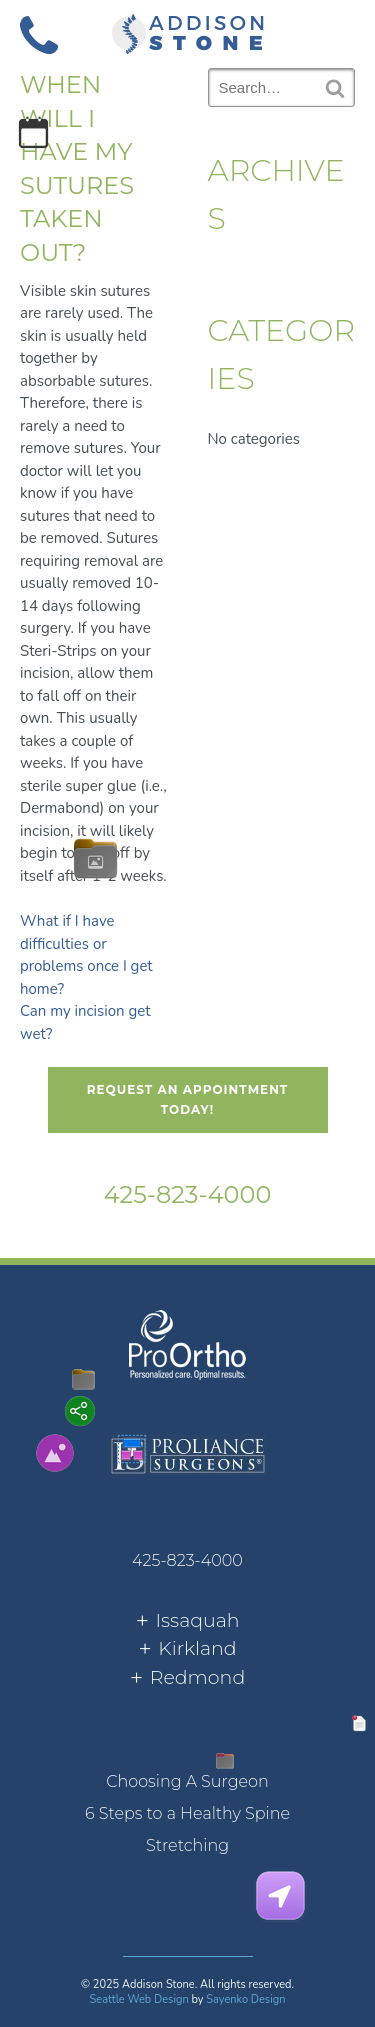 The height and width of the screenshot is (2027, 375). What do you see at coordinates (280, 1896) in the screenshot?
I see `access location privacy settings` at bounding box center [280, 1896].